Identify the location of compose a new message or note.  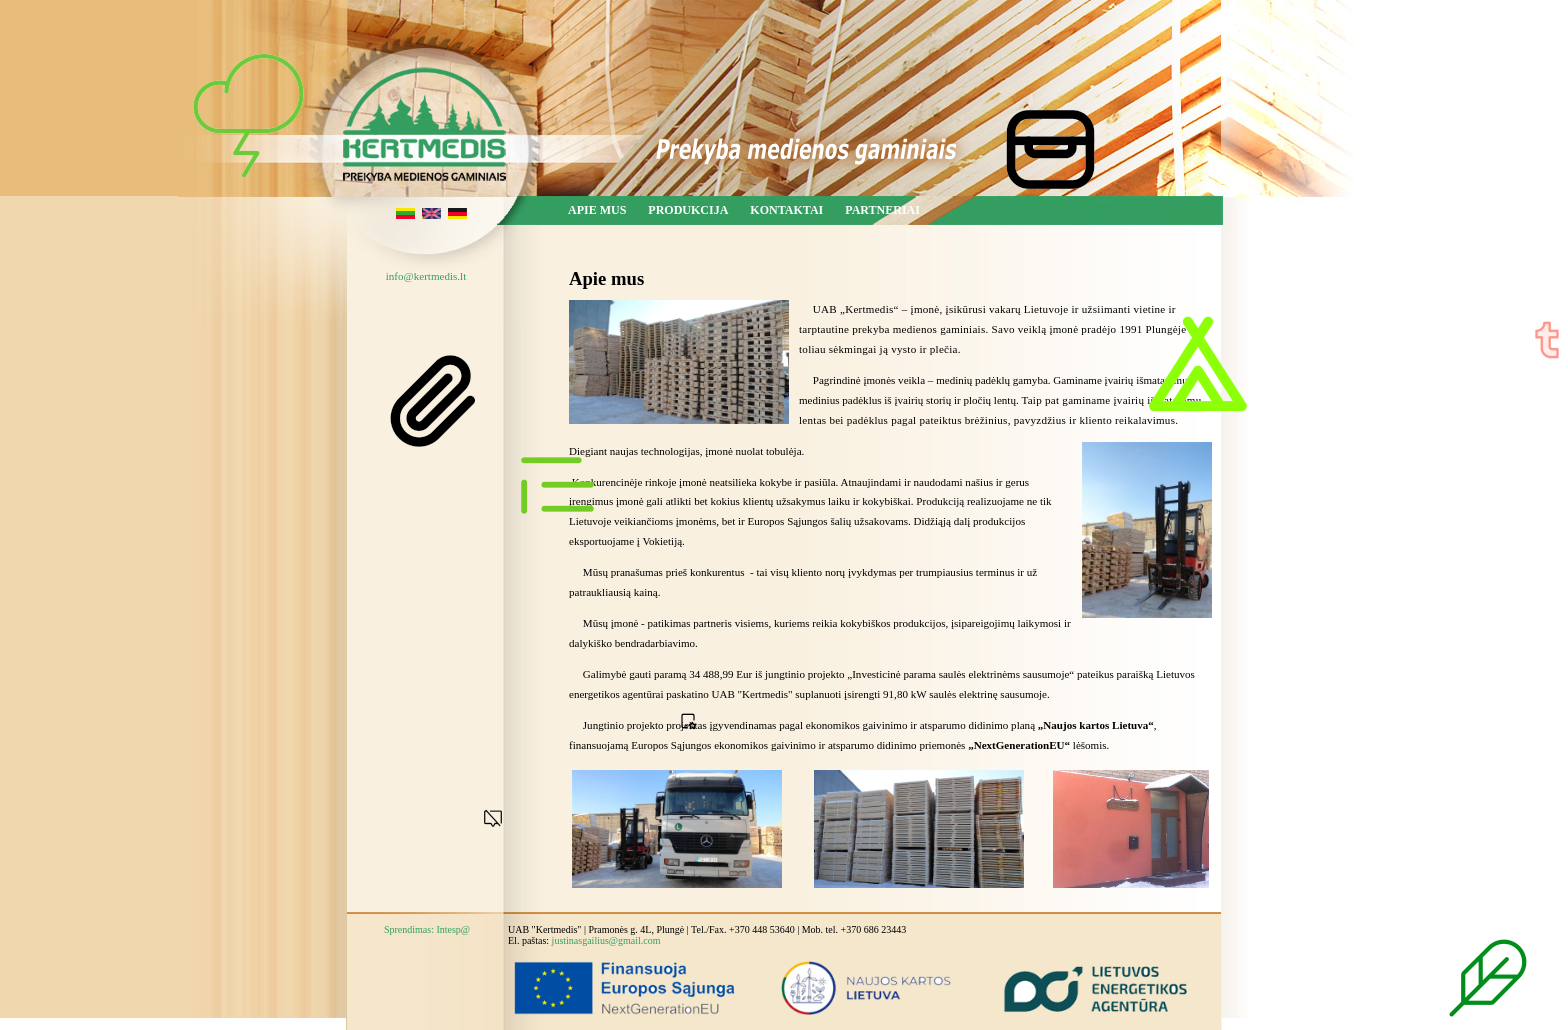
(1486, 979).